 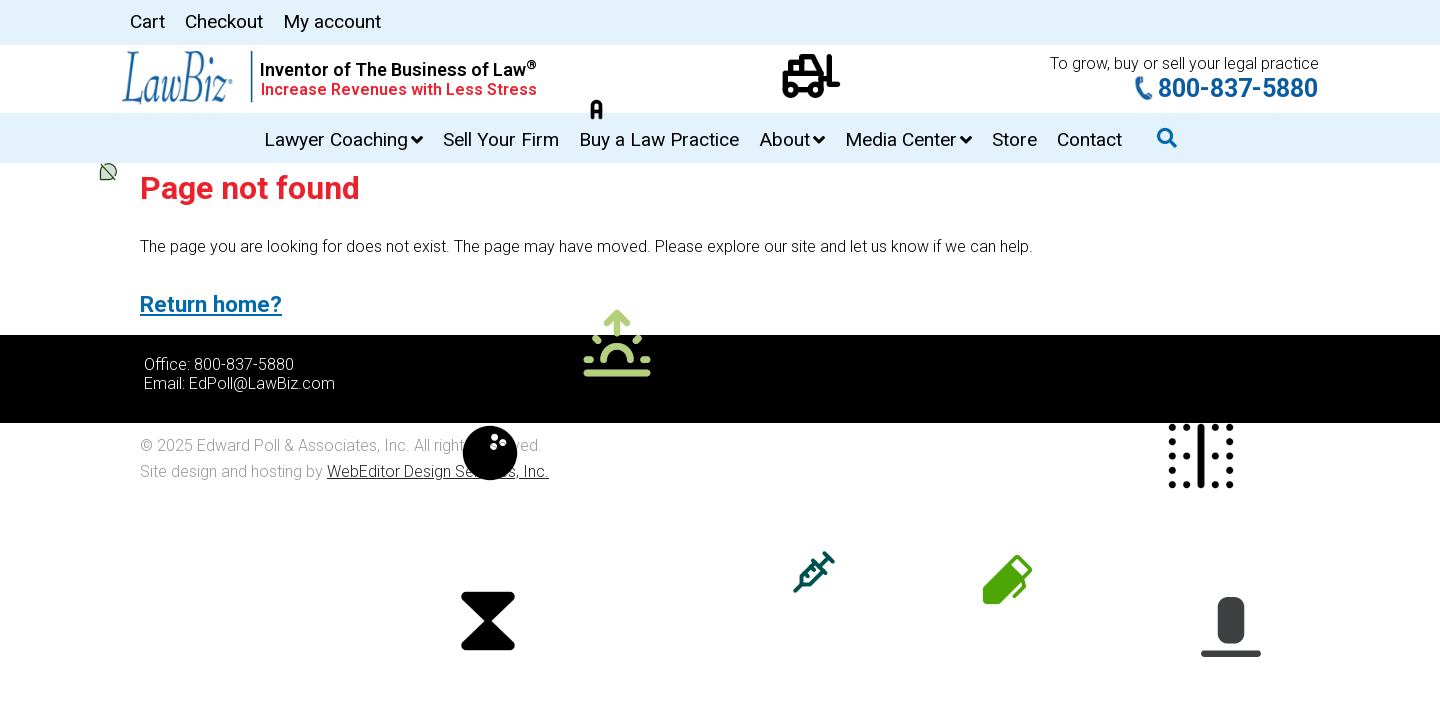 What do you see at coordinates (490, 453) in the screenshot?
I see `access bowling or sports games` at bounding box center [490, 453].